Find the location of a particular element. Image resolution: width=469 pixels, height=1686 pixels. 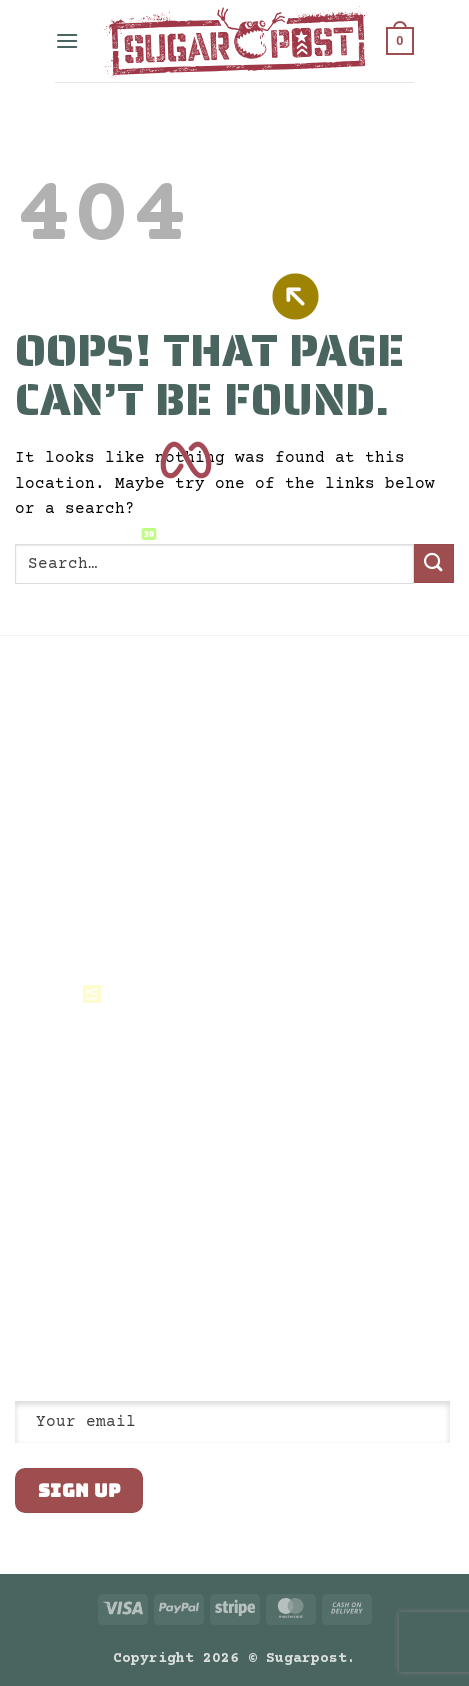

less than or equal to comparison operator is located at coordinates (92, 994).